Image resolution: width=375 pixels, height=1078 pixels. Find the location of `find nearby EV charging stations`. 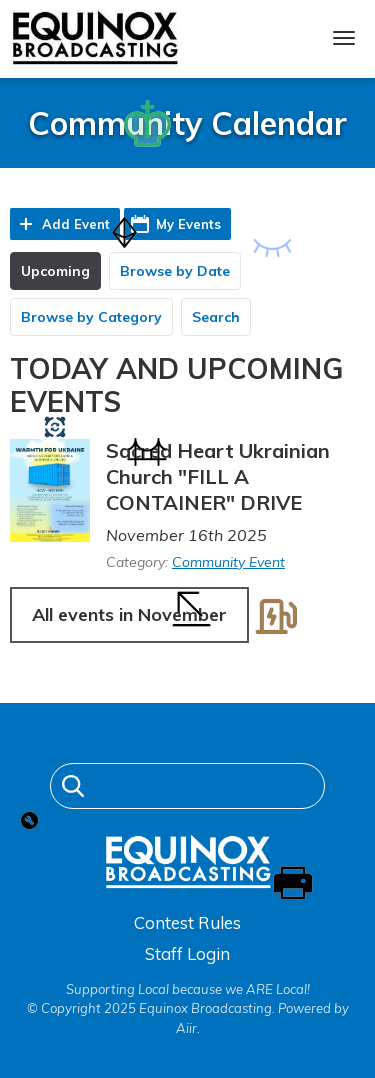

find nearby EV charging stations is located at coordinates (274, 616).